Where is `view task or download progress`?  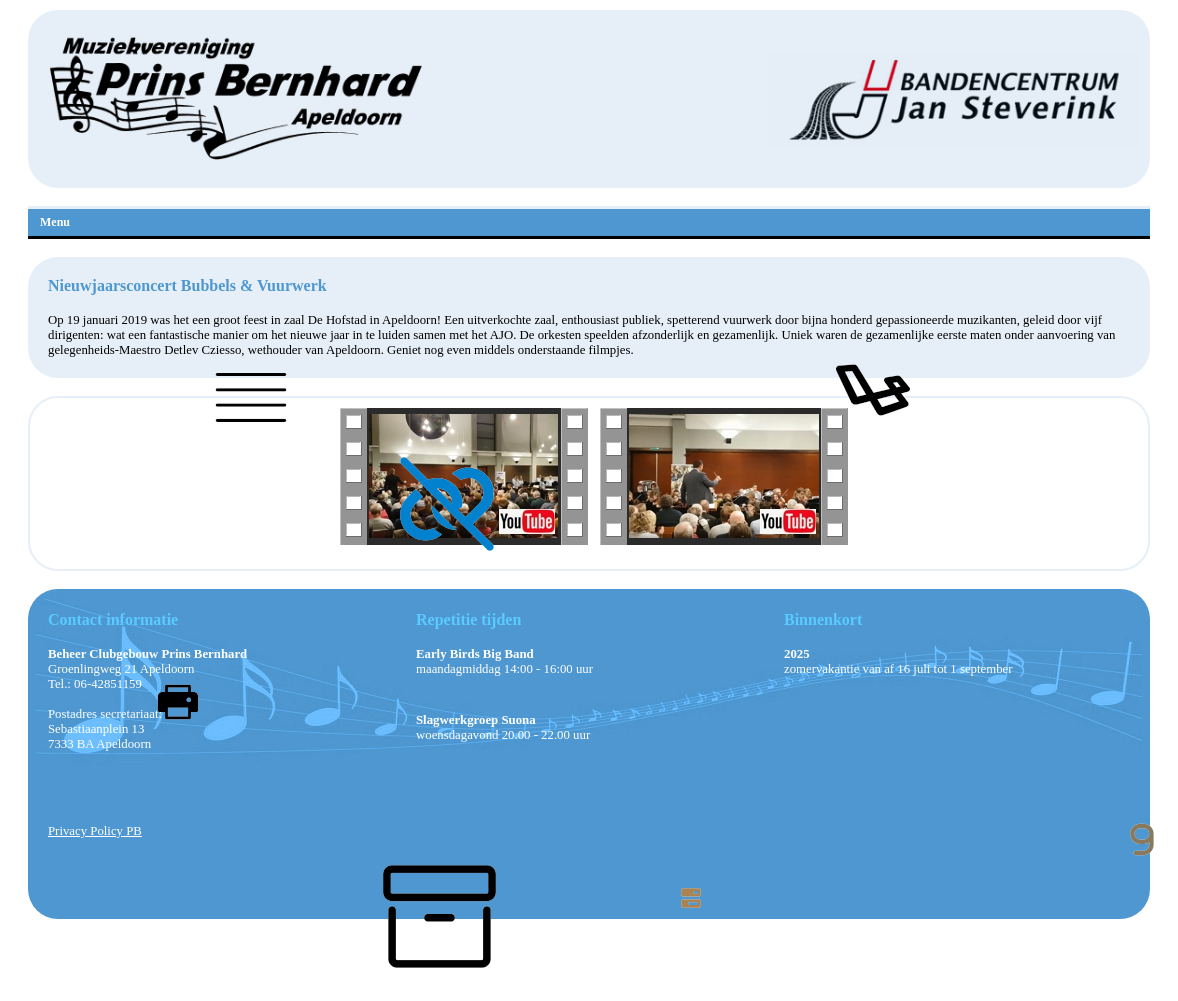 view task or download progress is located at coordinates (691, 898).